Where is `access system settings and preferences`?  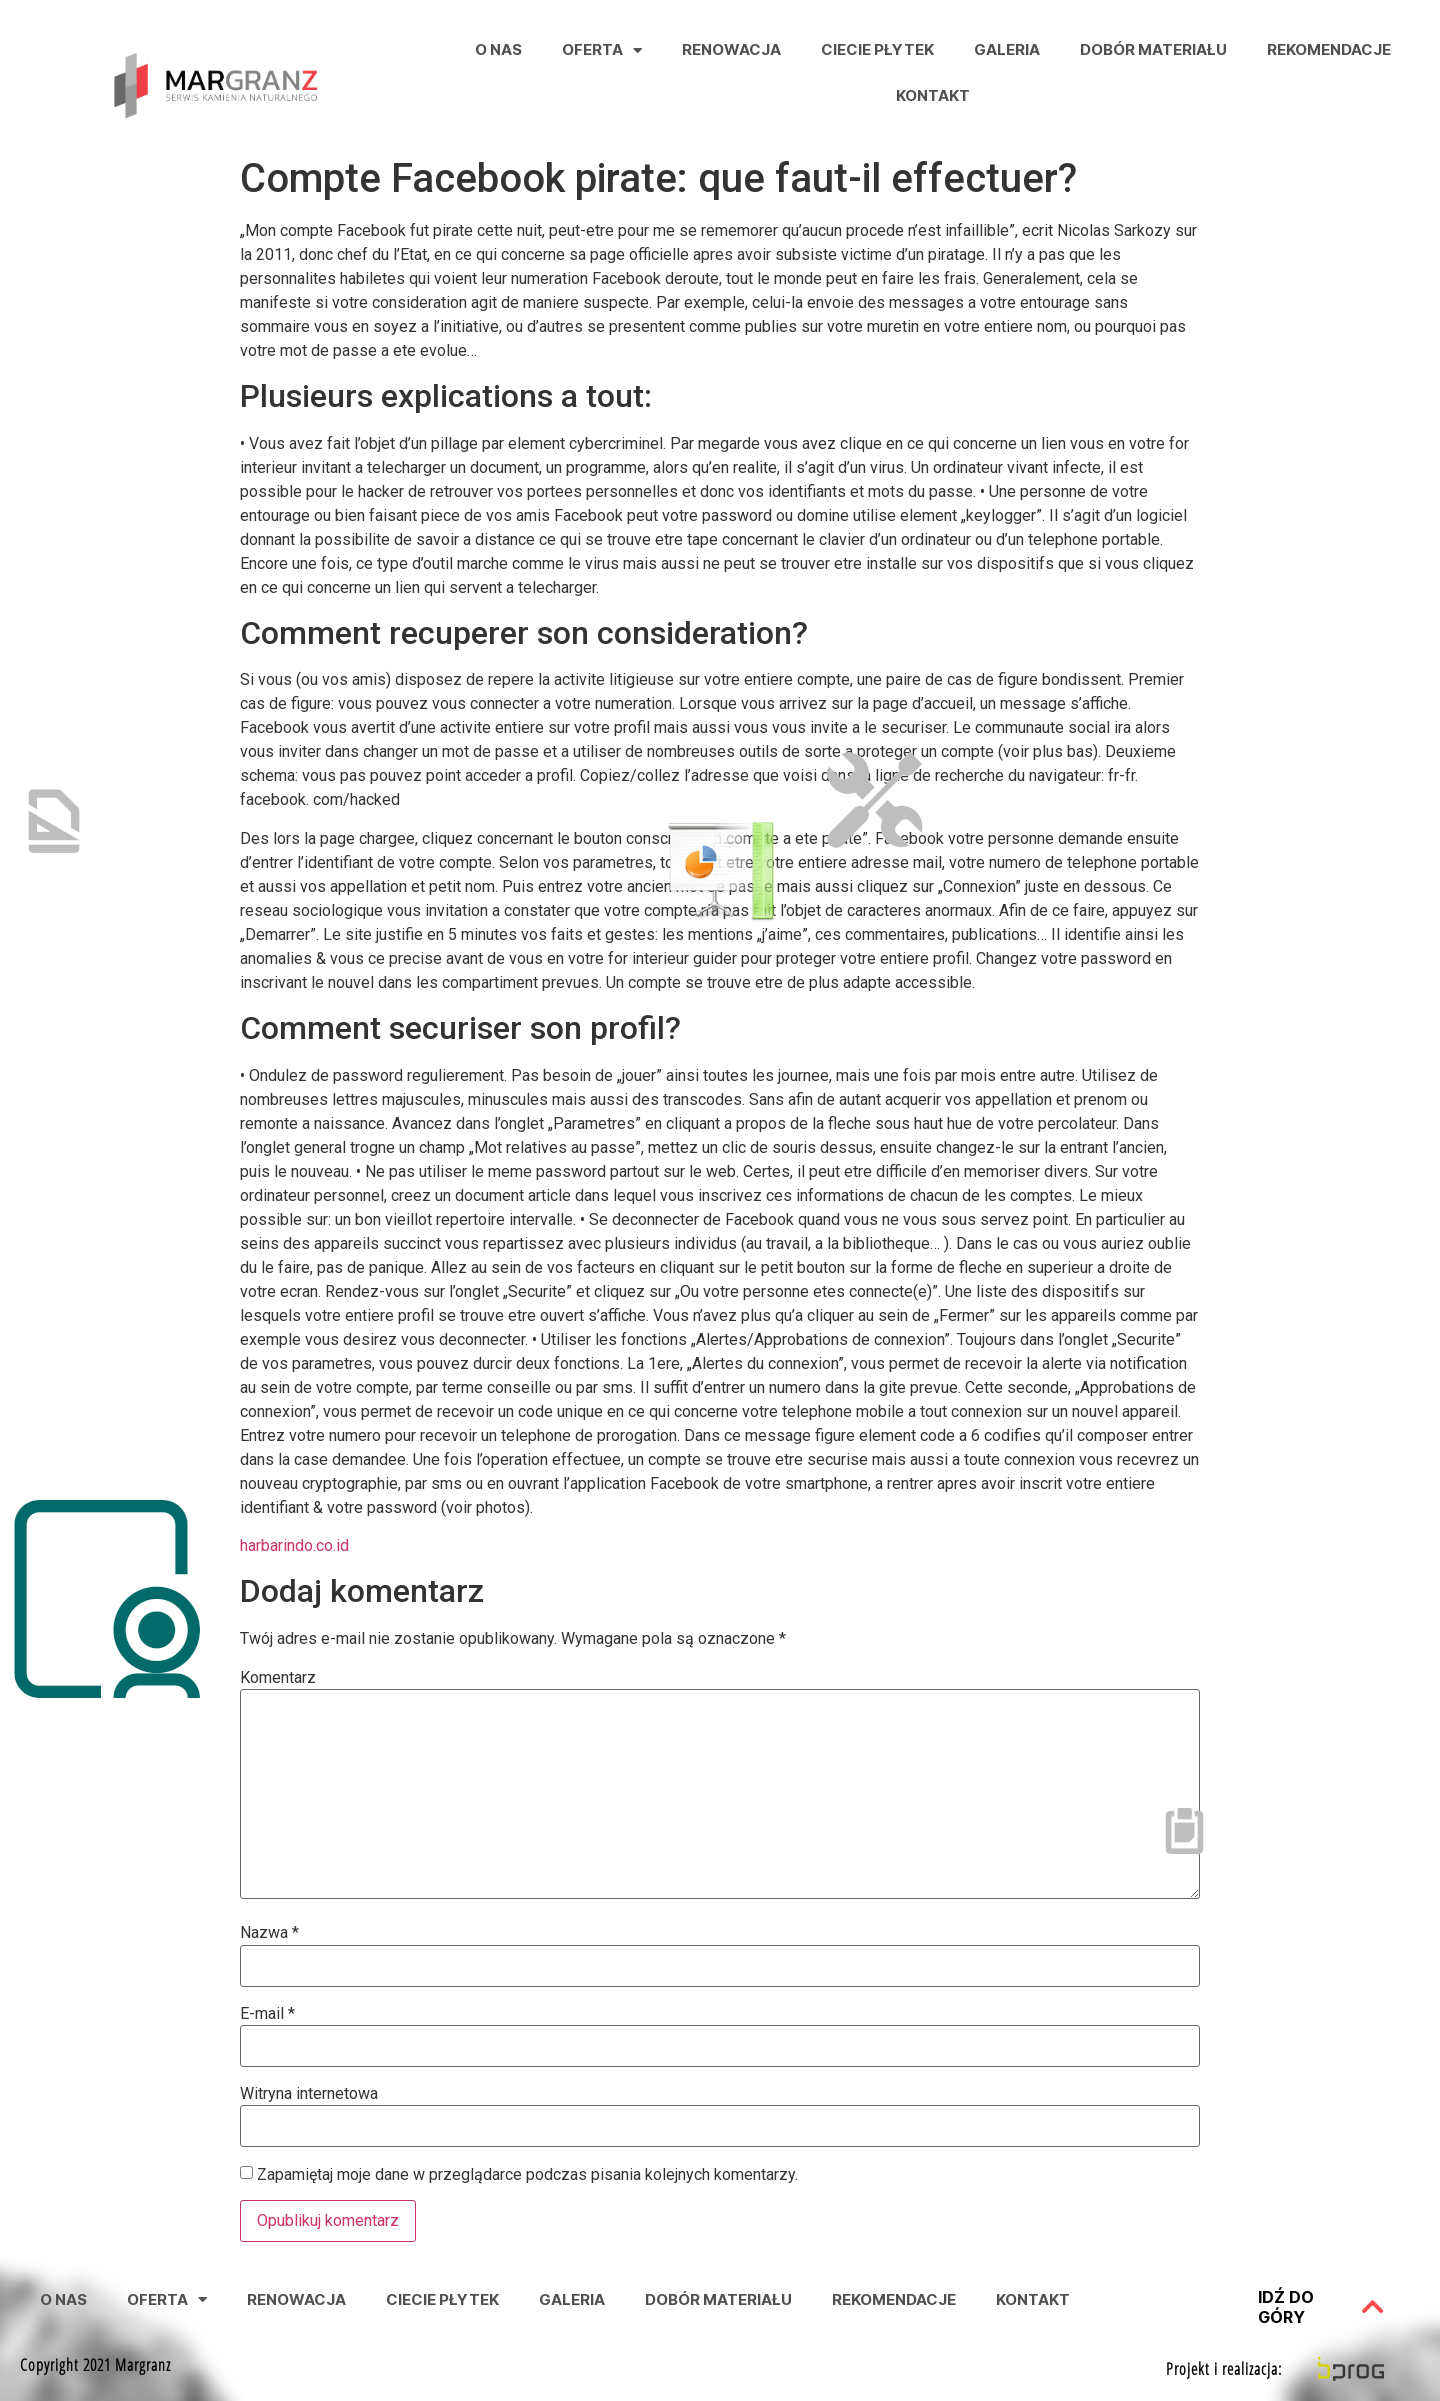 access system settings and preferences is located at coordinates (875, 800).